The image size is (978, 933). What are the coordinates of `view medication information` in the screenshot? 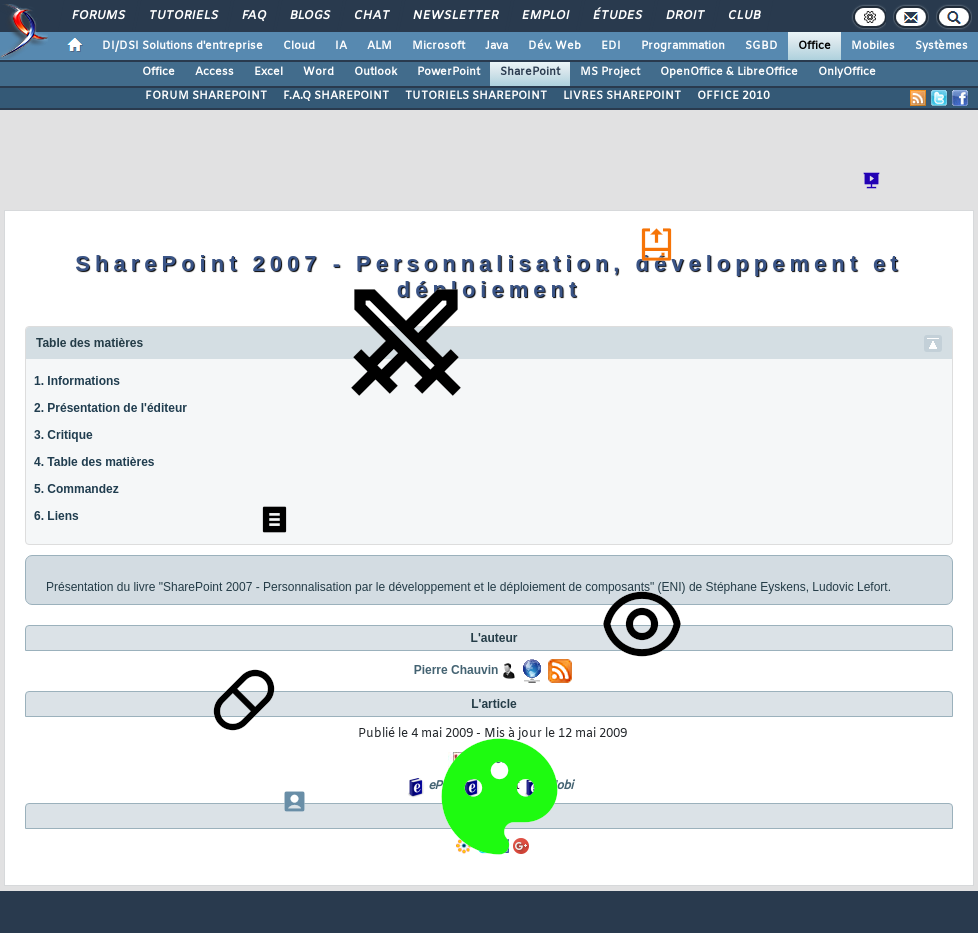 It's located at (244, 700).